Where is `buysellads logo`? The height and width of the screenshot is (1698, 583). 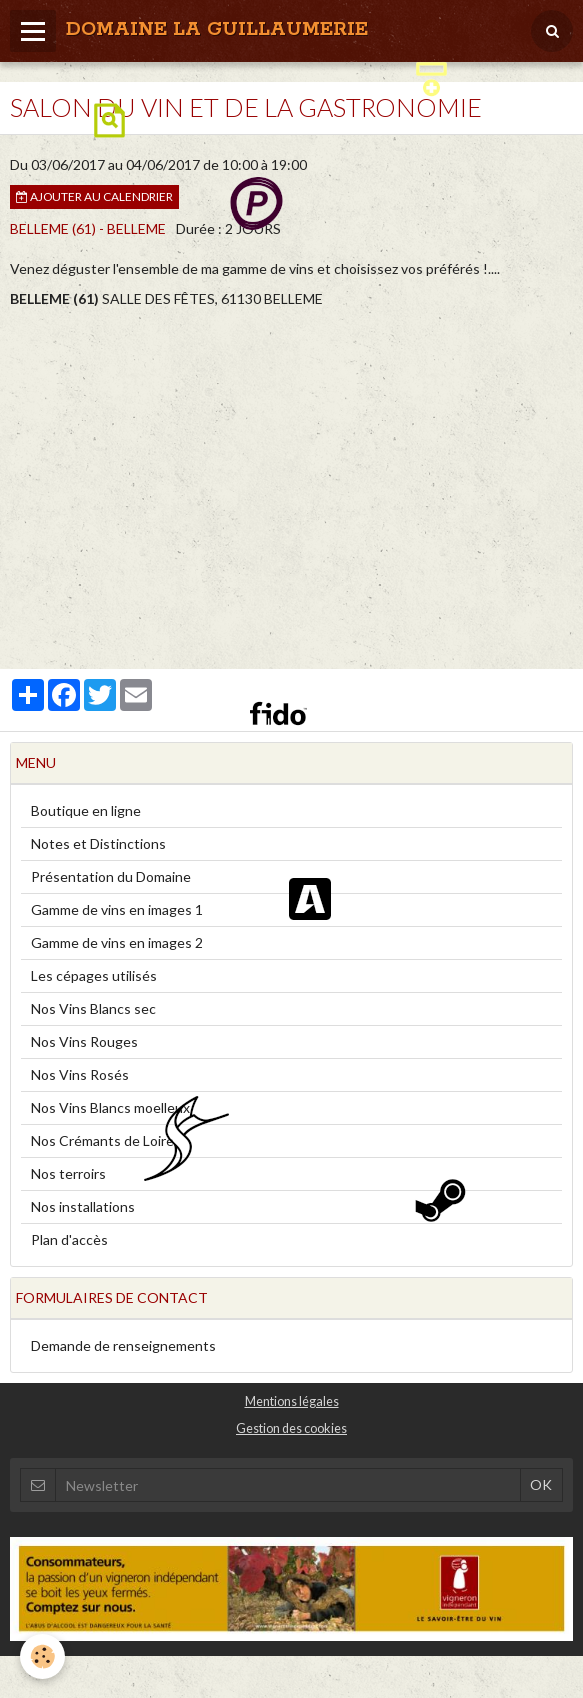 buysellads logo is located at coordinates (310, 899).